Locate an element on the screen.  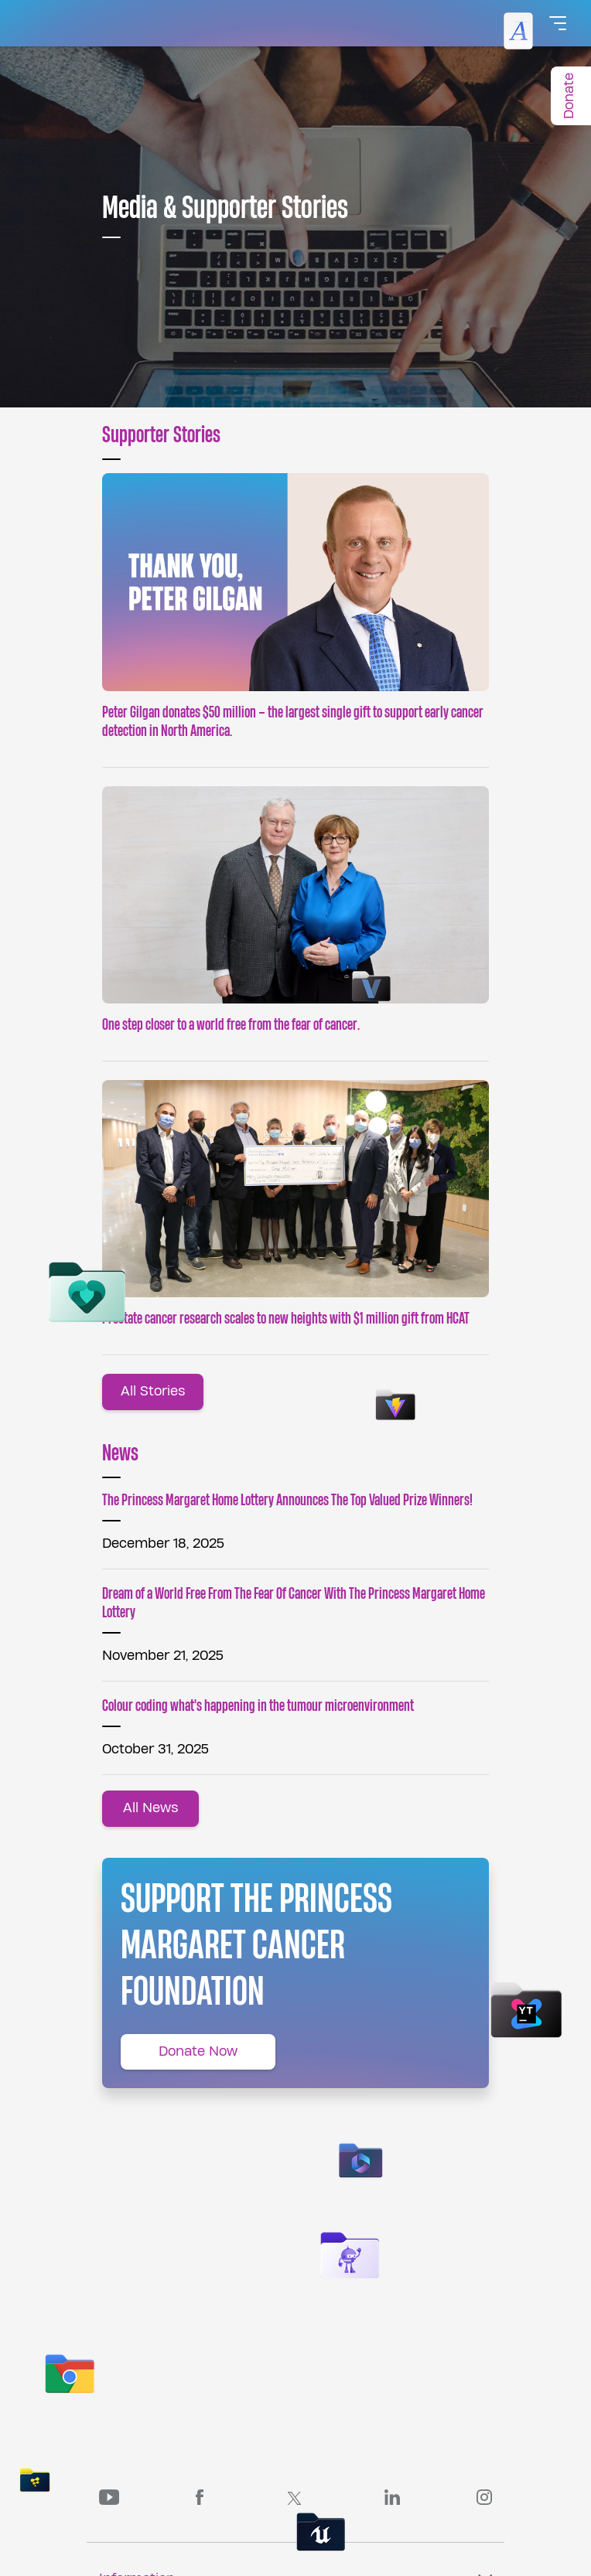
open microsoft 365 files folder is located at coordinates (360, 2162).